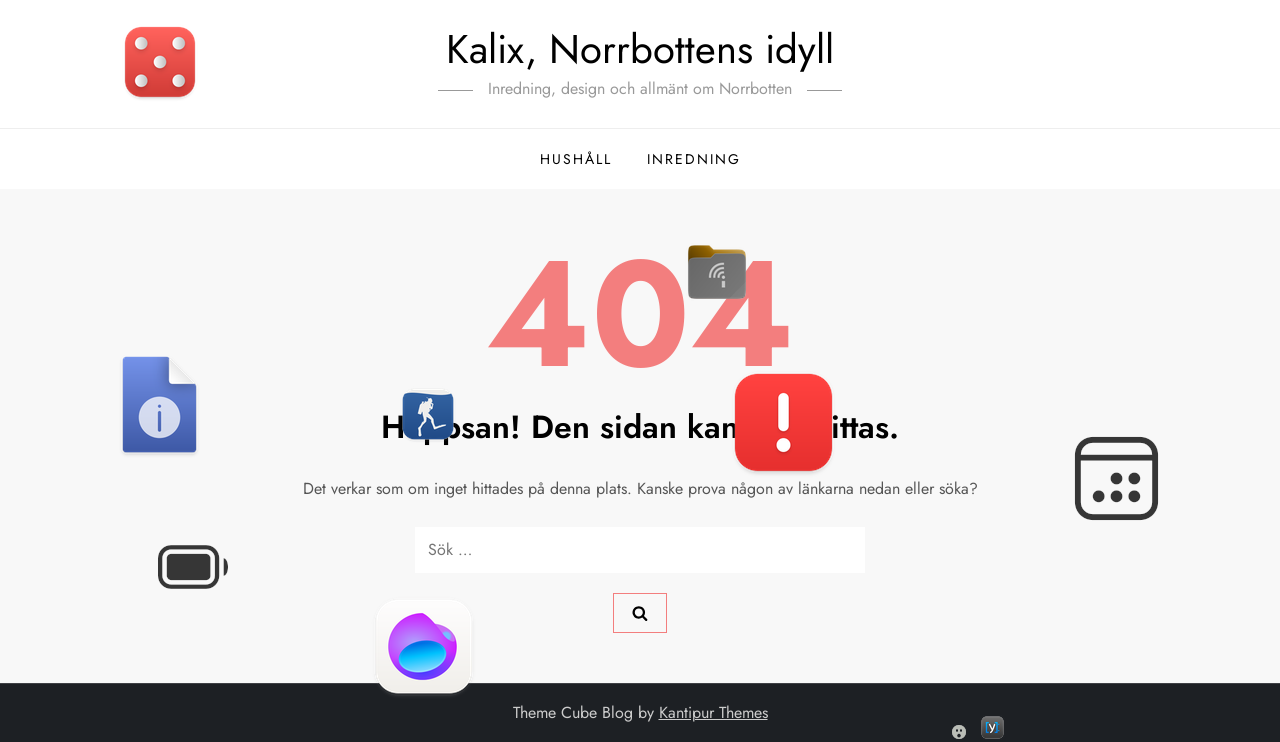 This screenshot has width=1280, height=742. I want to click on open calendar application, so click(1116, 478).